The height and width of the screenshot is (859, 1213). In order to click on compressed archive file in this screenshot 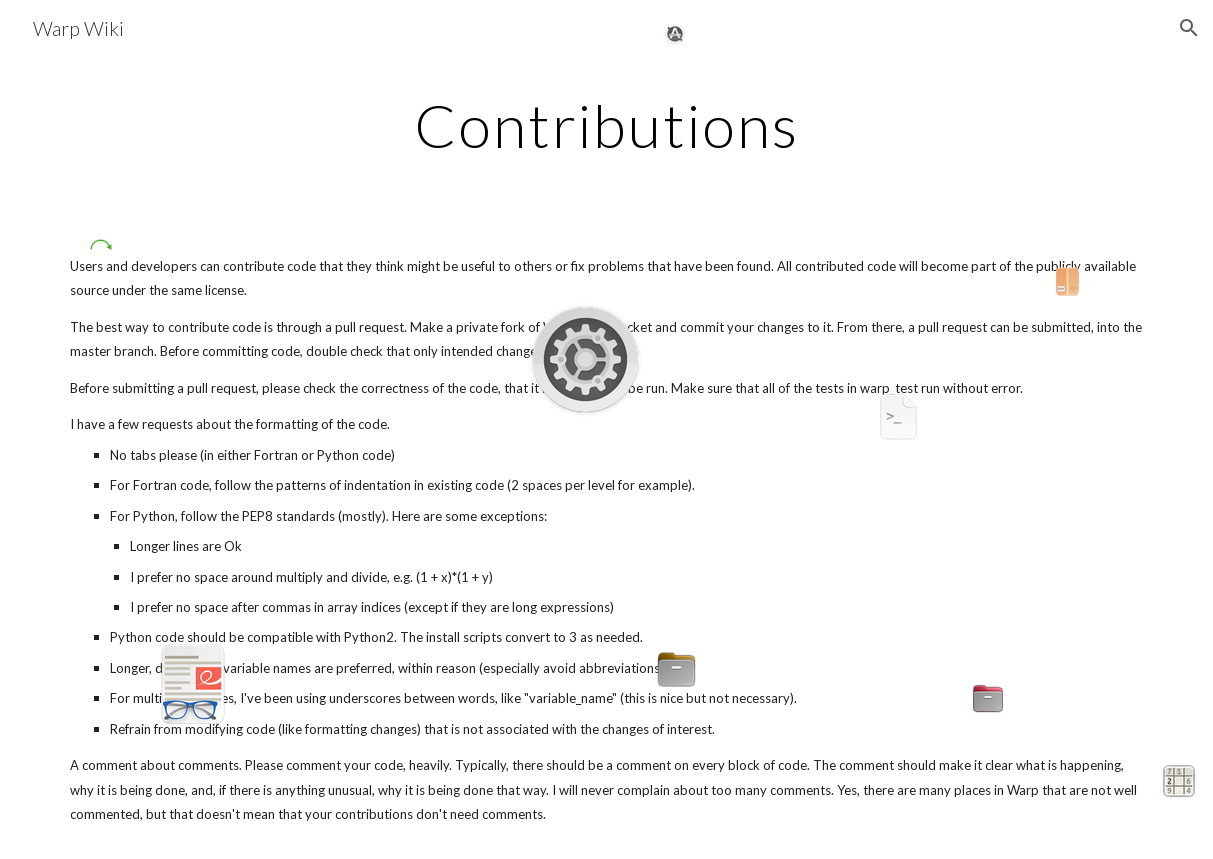, I will do `click(1067, 281)`.